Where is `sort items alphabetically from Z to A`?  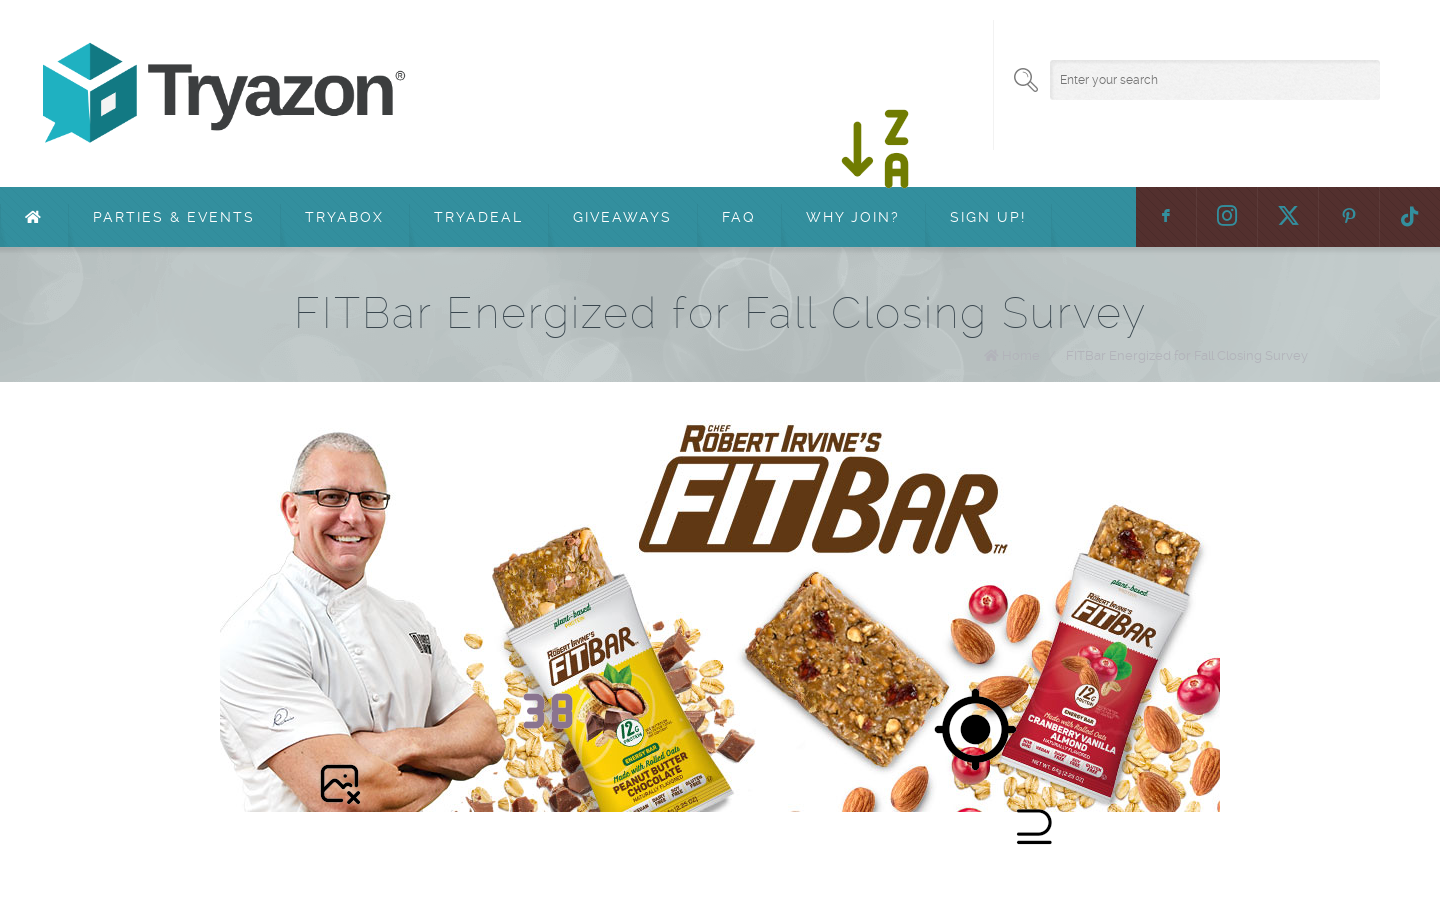
sort items alphabetically from Z to A is located at coordinates (877, 149).